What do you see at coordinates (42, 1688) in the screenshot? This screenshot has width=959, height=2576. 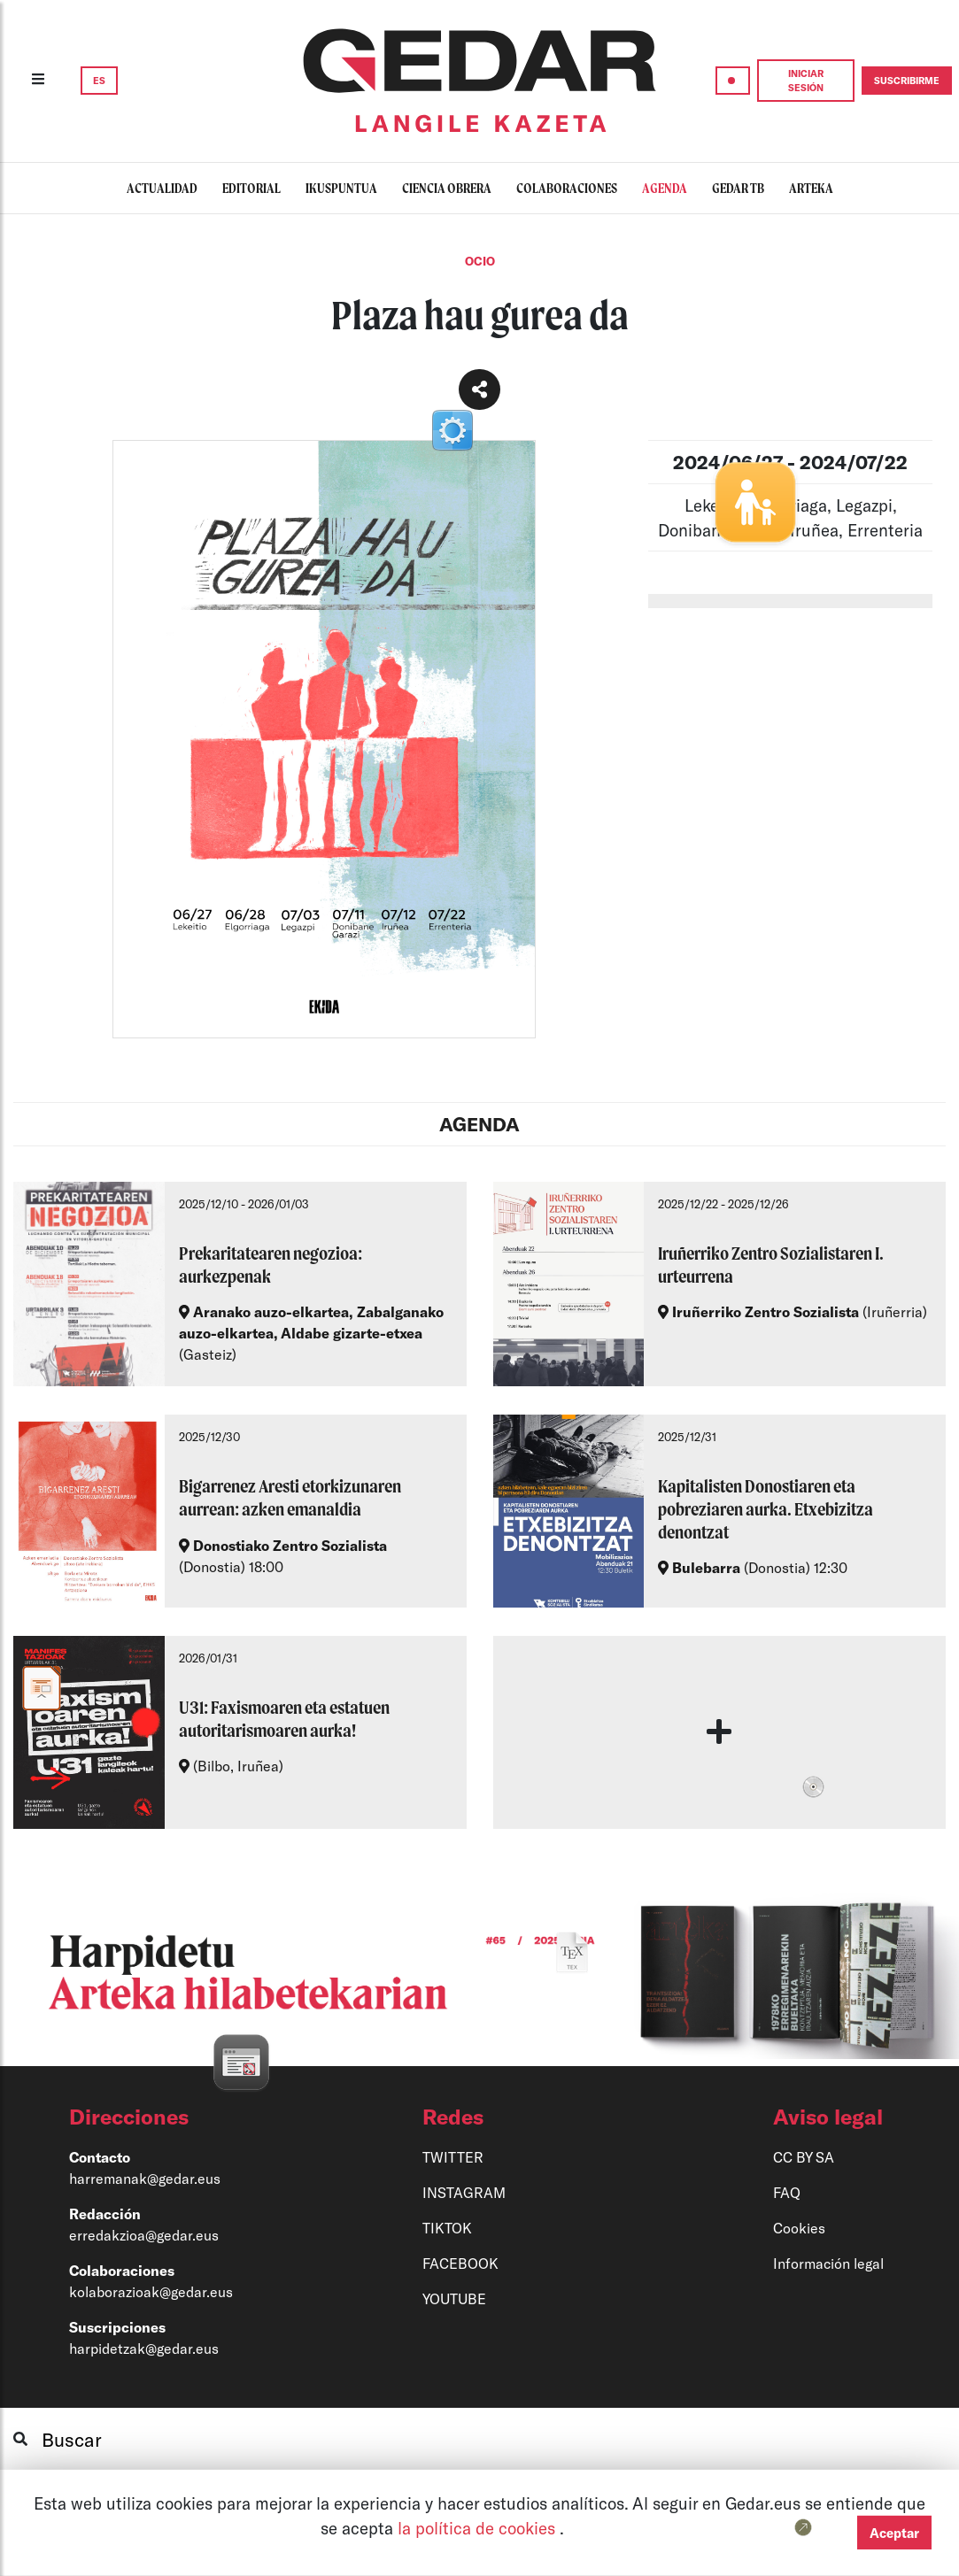 I see `open a libreoffice impress presentation file` at bounding box center [42, 1688].